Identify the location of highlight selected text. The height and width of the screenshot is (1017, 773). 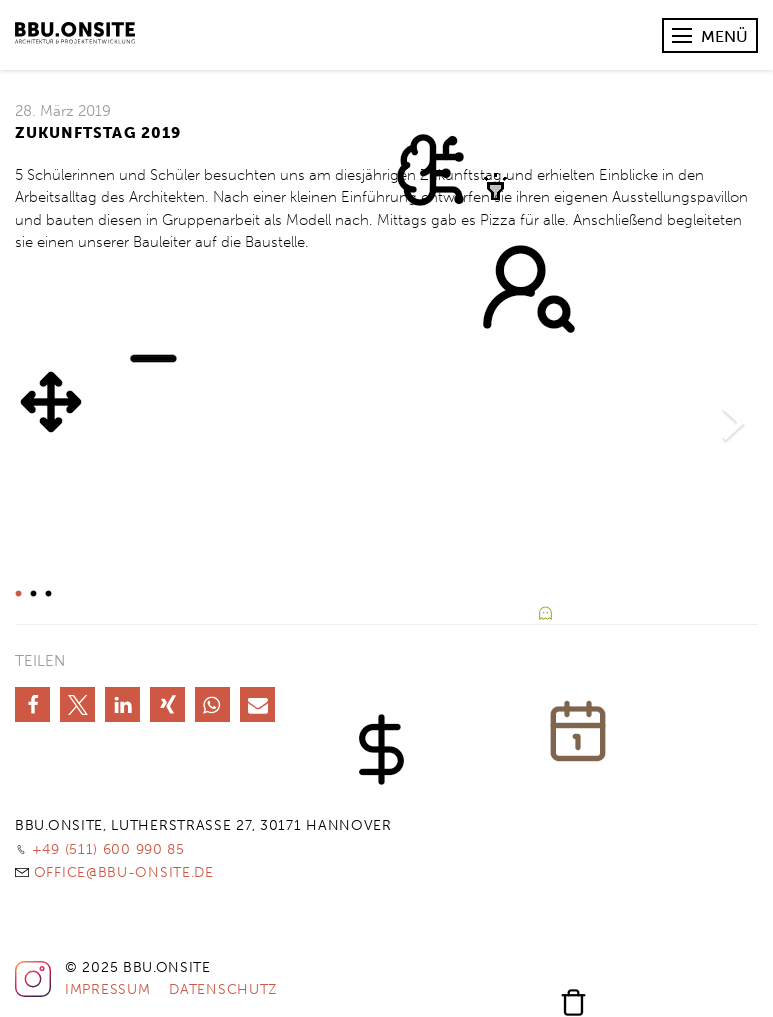
(495, 186).